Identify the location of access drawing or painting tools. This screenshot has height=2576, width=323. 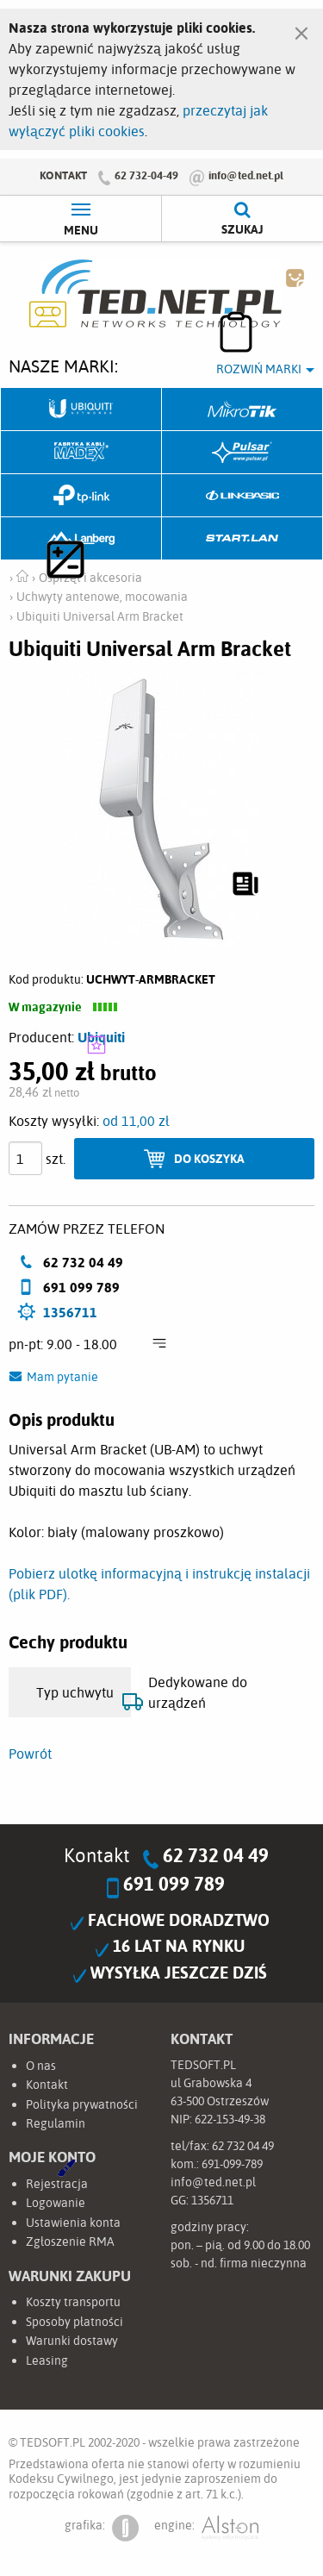
(66, 2167).